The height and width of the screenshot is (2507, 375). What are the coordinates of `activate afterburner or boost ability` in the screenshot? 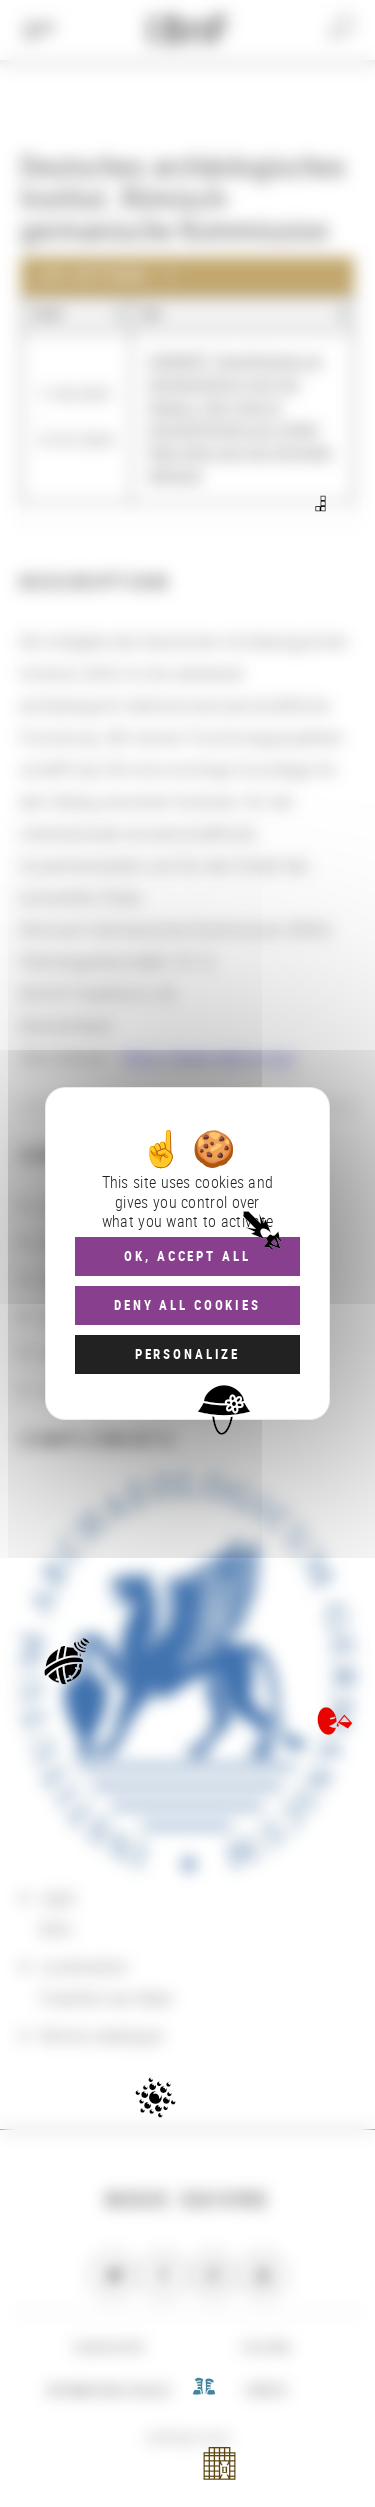 It's located at (263, 1231).